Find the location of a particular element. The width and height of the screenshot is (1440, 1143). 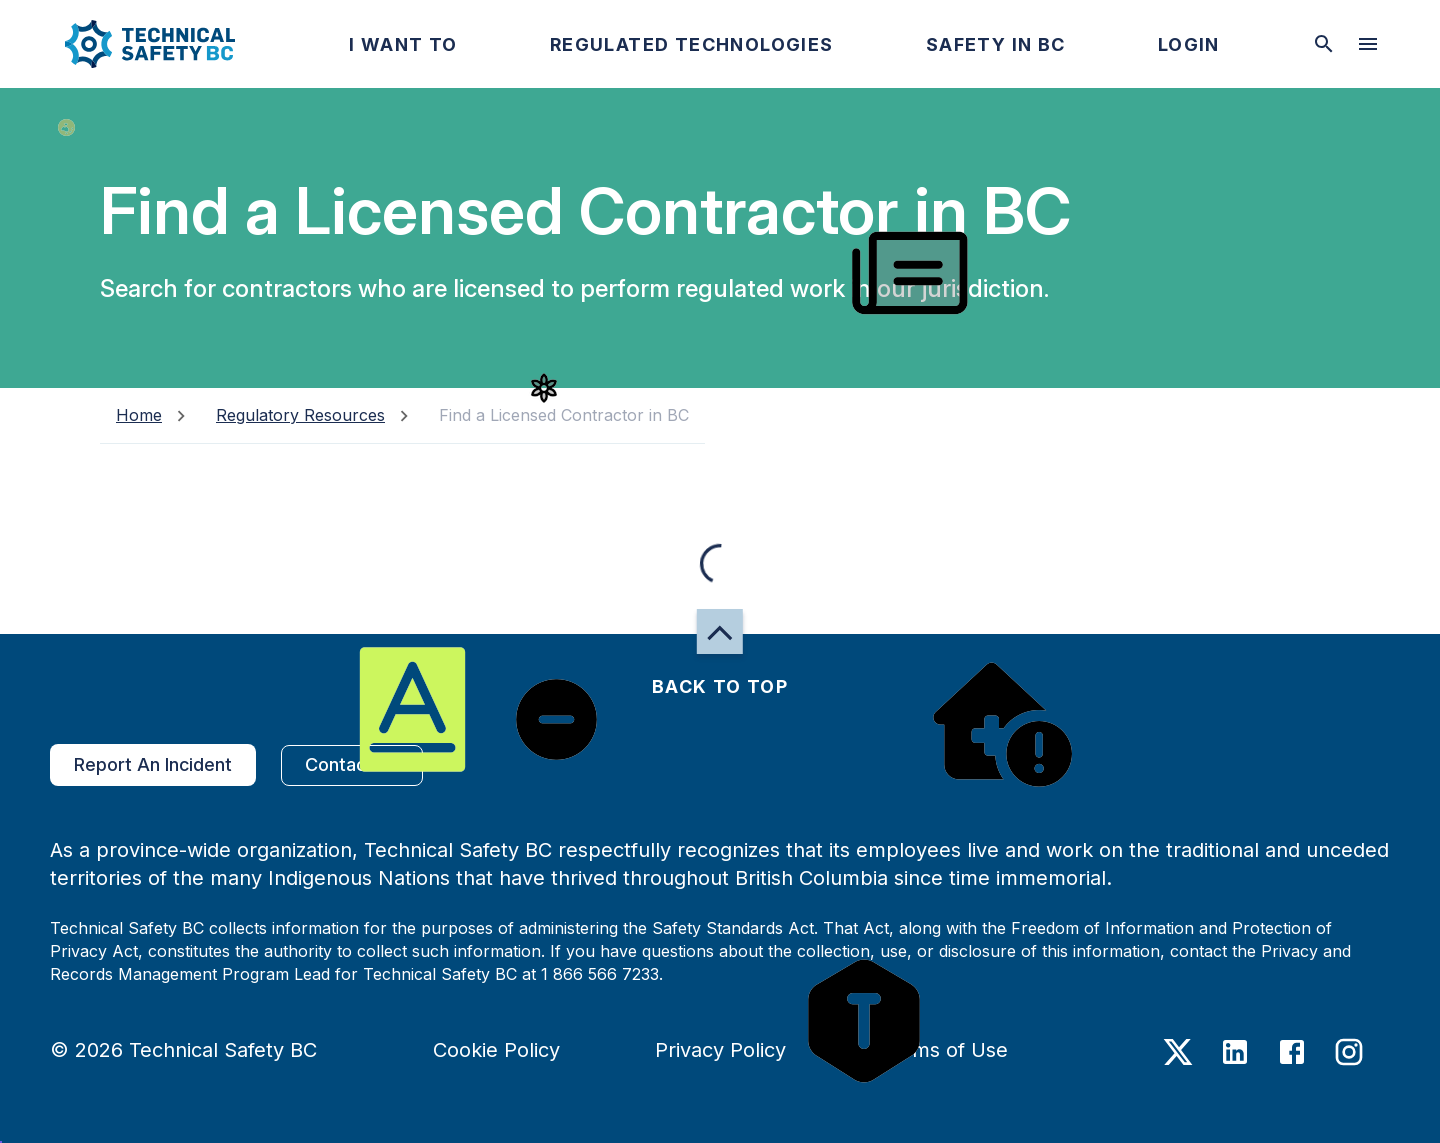

apply underline formatting to text is located at coordinates (412, 709).